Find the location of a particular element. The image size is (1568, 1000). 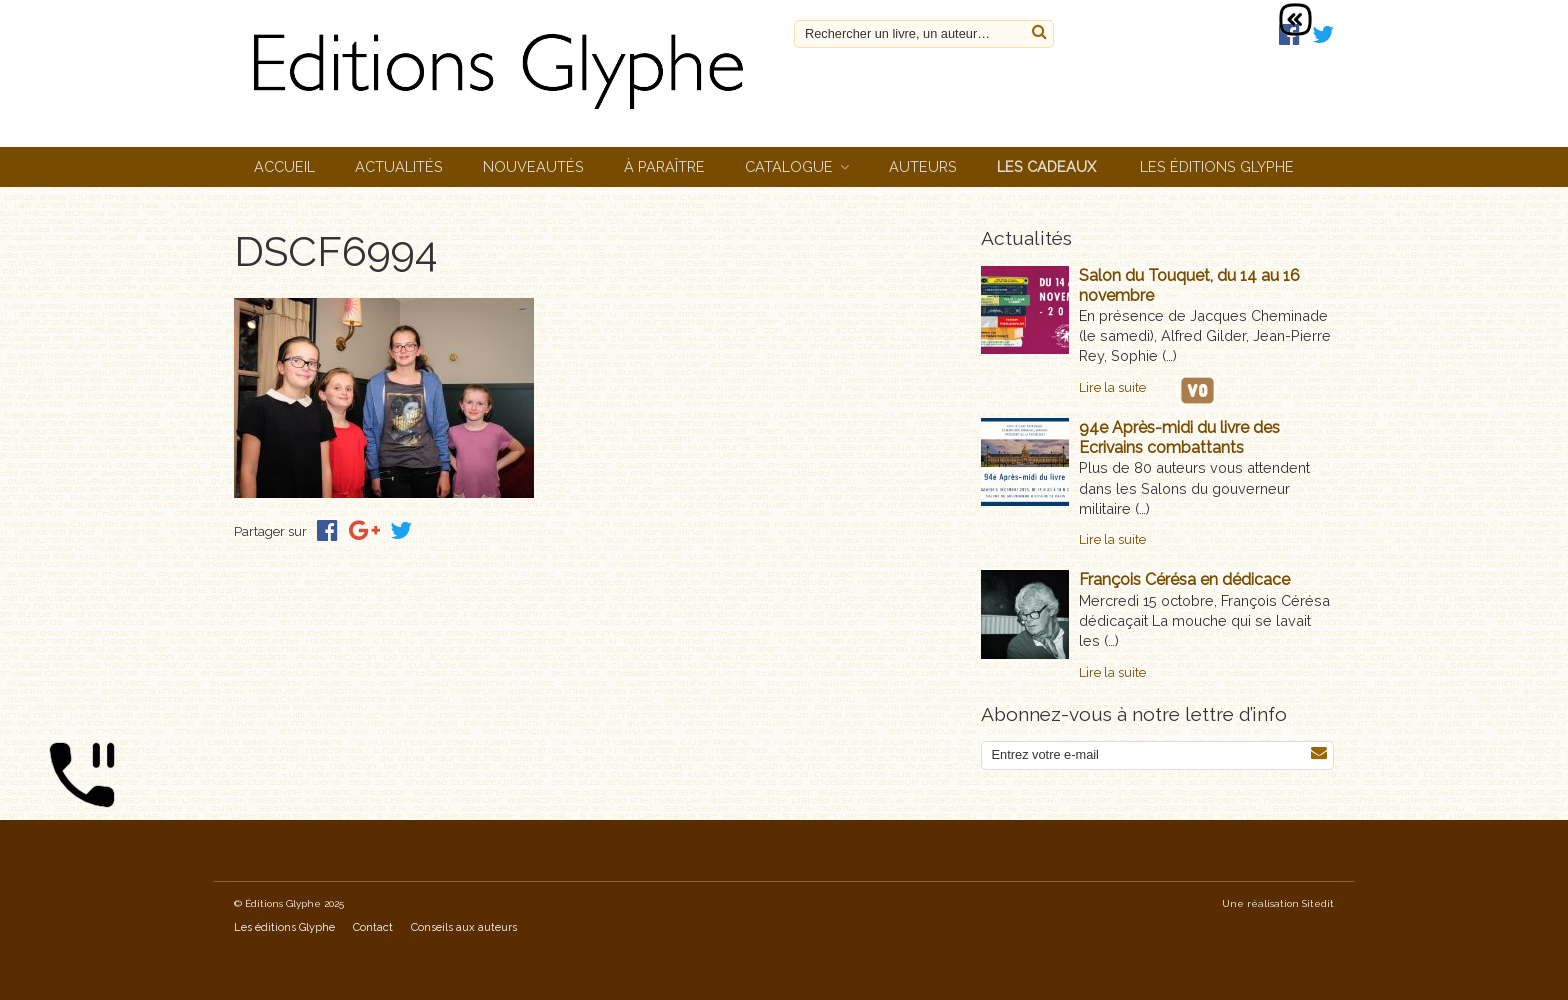

call on hold is located at coordinates (82, 775).